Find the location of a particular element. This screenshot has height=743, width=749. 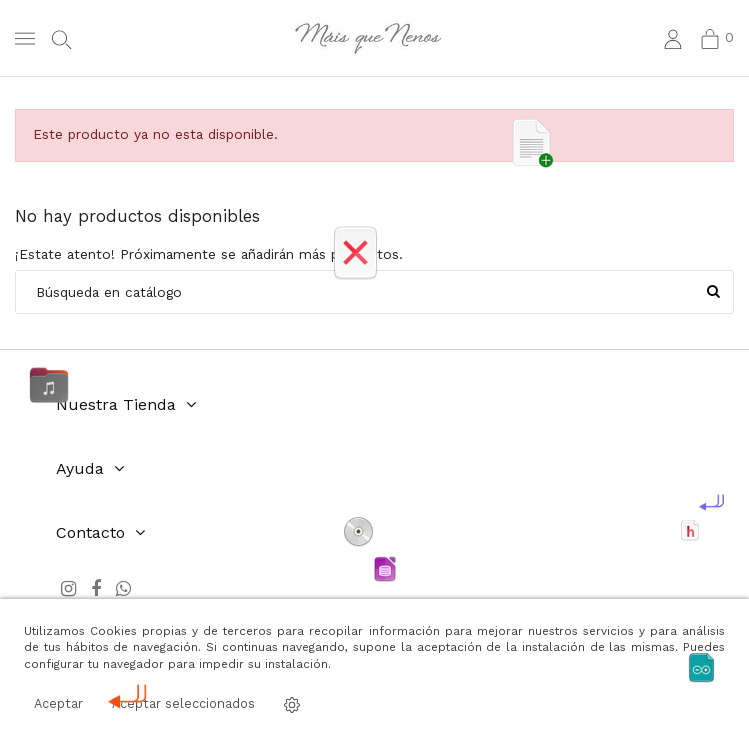

access DVD-ROM drive is located at coordinates (358, 531).